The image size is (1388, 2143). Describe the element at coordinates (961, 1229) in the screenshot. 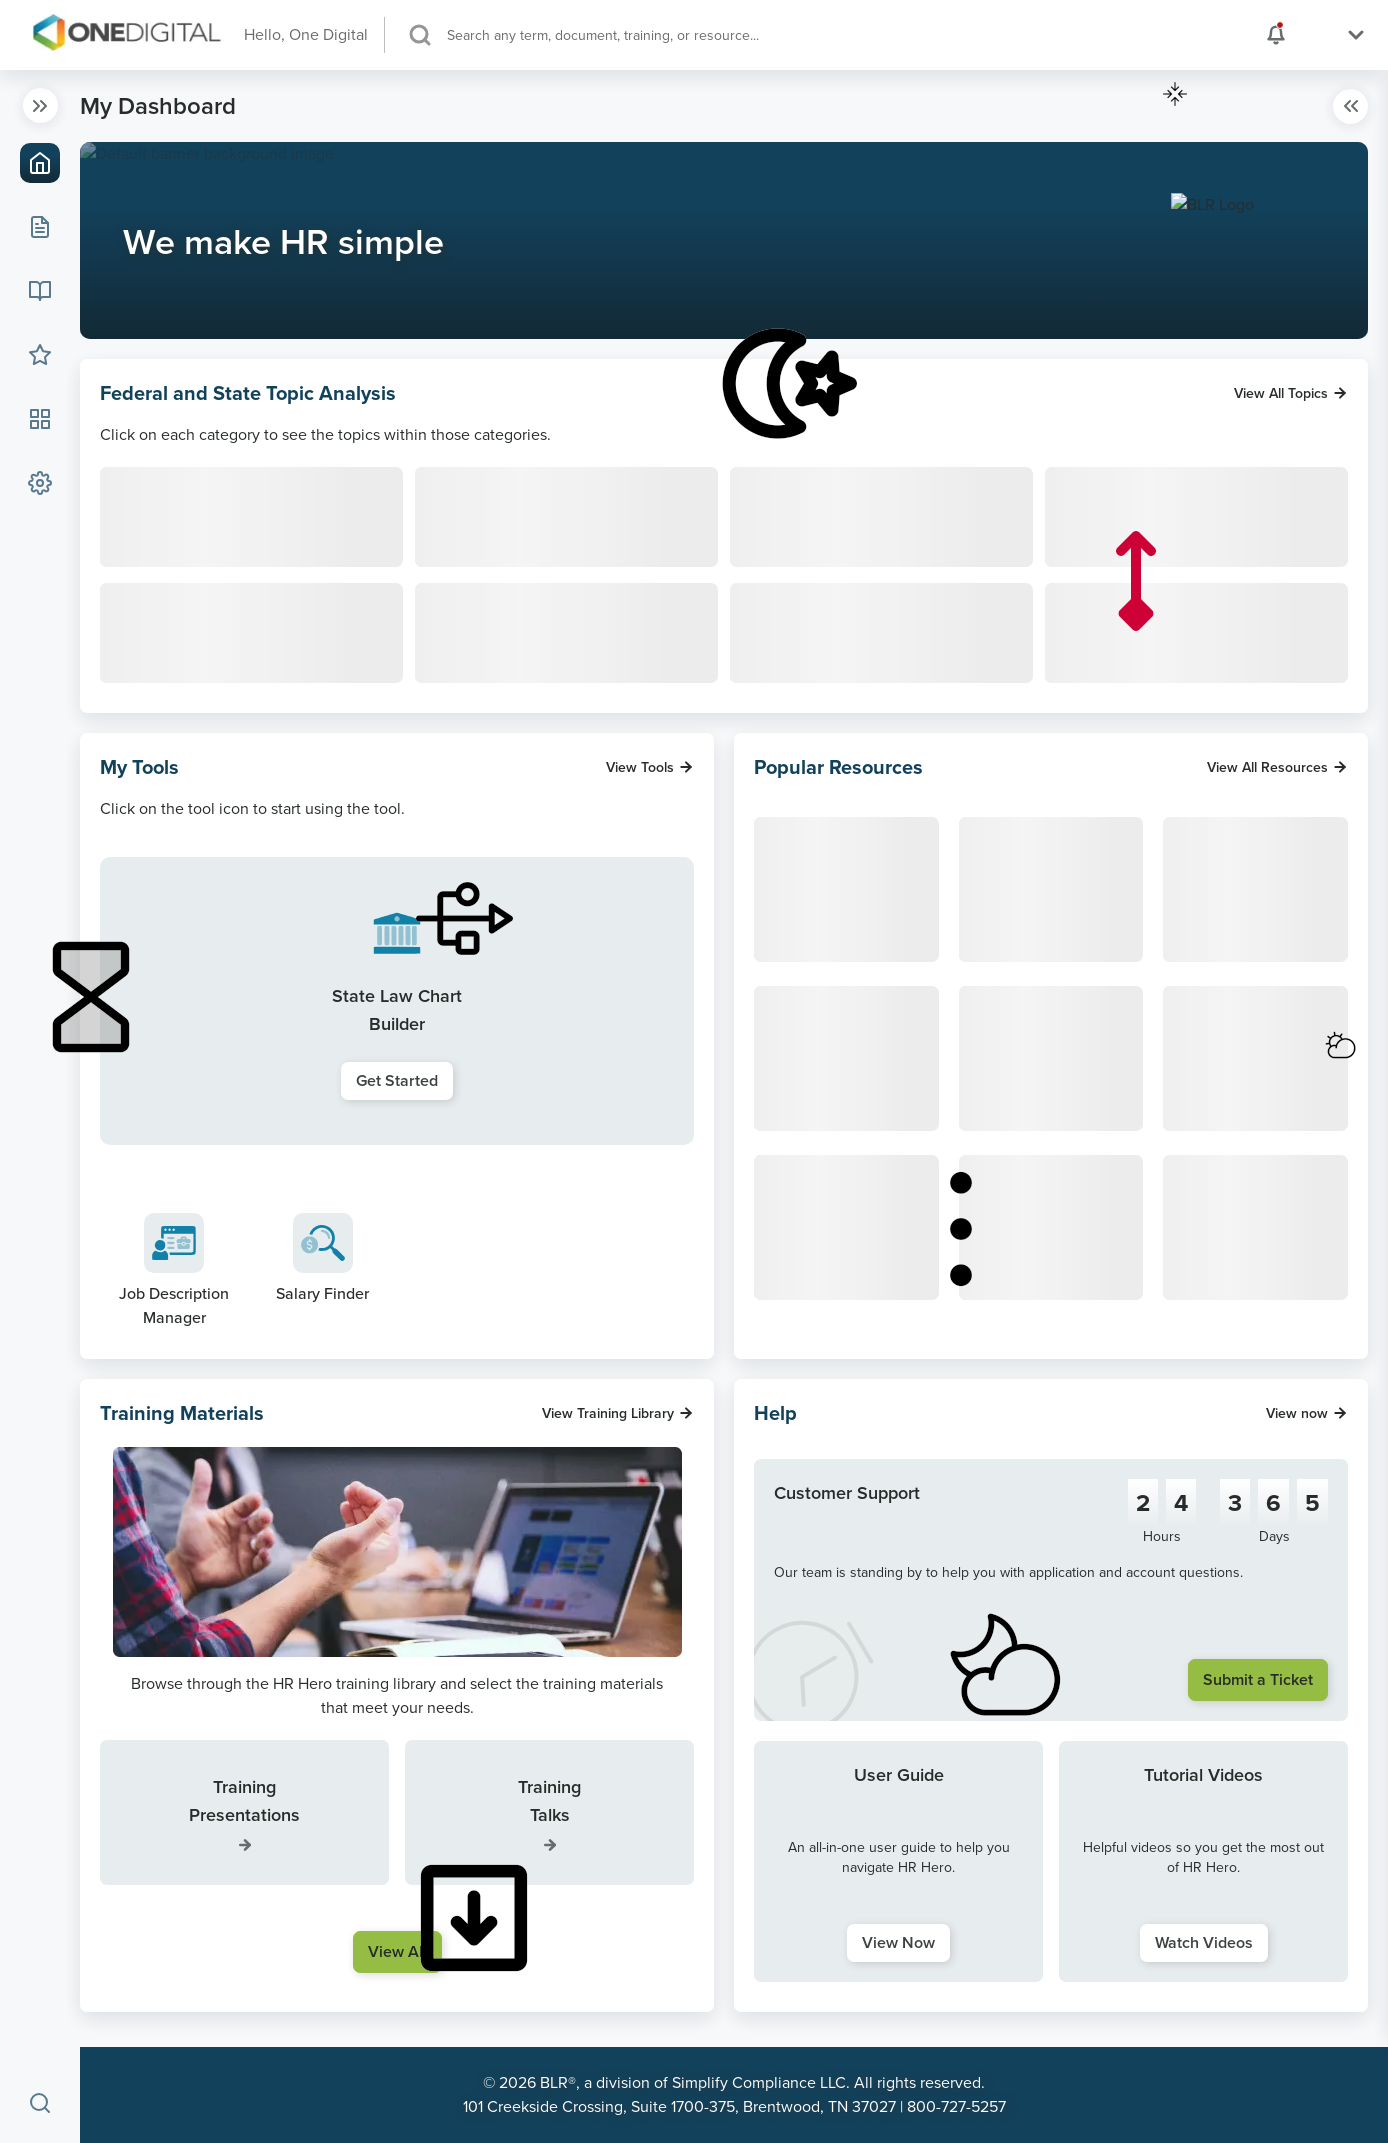

I see `open more options menu` at that location.